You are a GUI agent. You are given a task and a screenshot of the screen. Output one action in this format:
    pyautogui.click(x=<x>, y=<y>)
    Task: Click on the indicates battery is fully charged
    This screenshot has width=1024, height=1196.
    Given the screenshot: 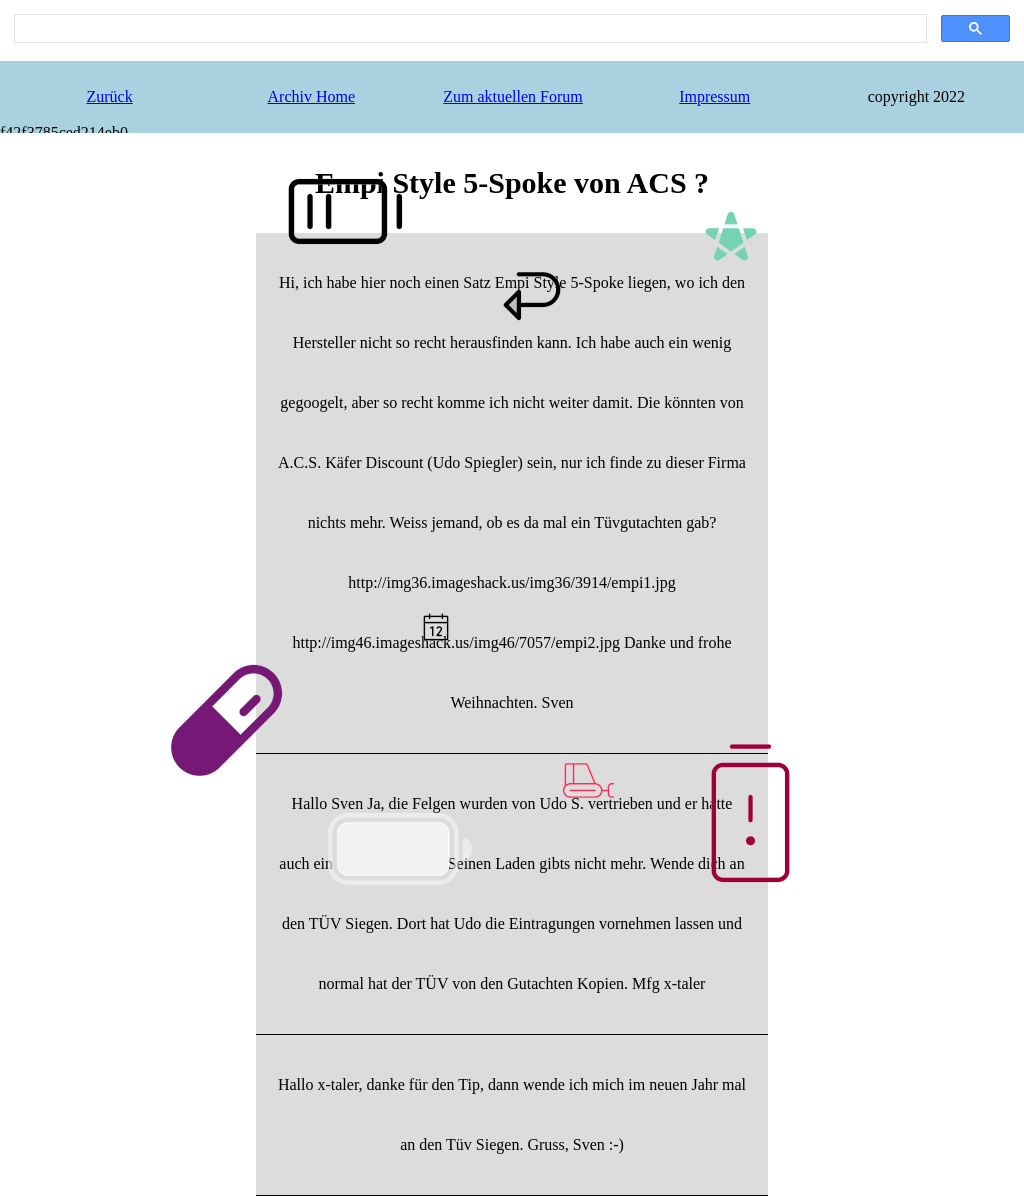 What is the action you would take?
    pyautogui.click(x=400, y=849)
    